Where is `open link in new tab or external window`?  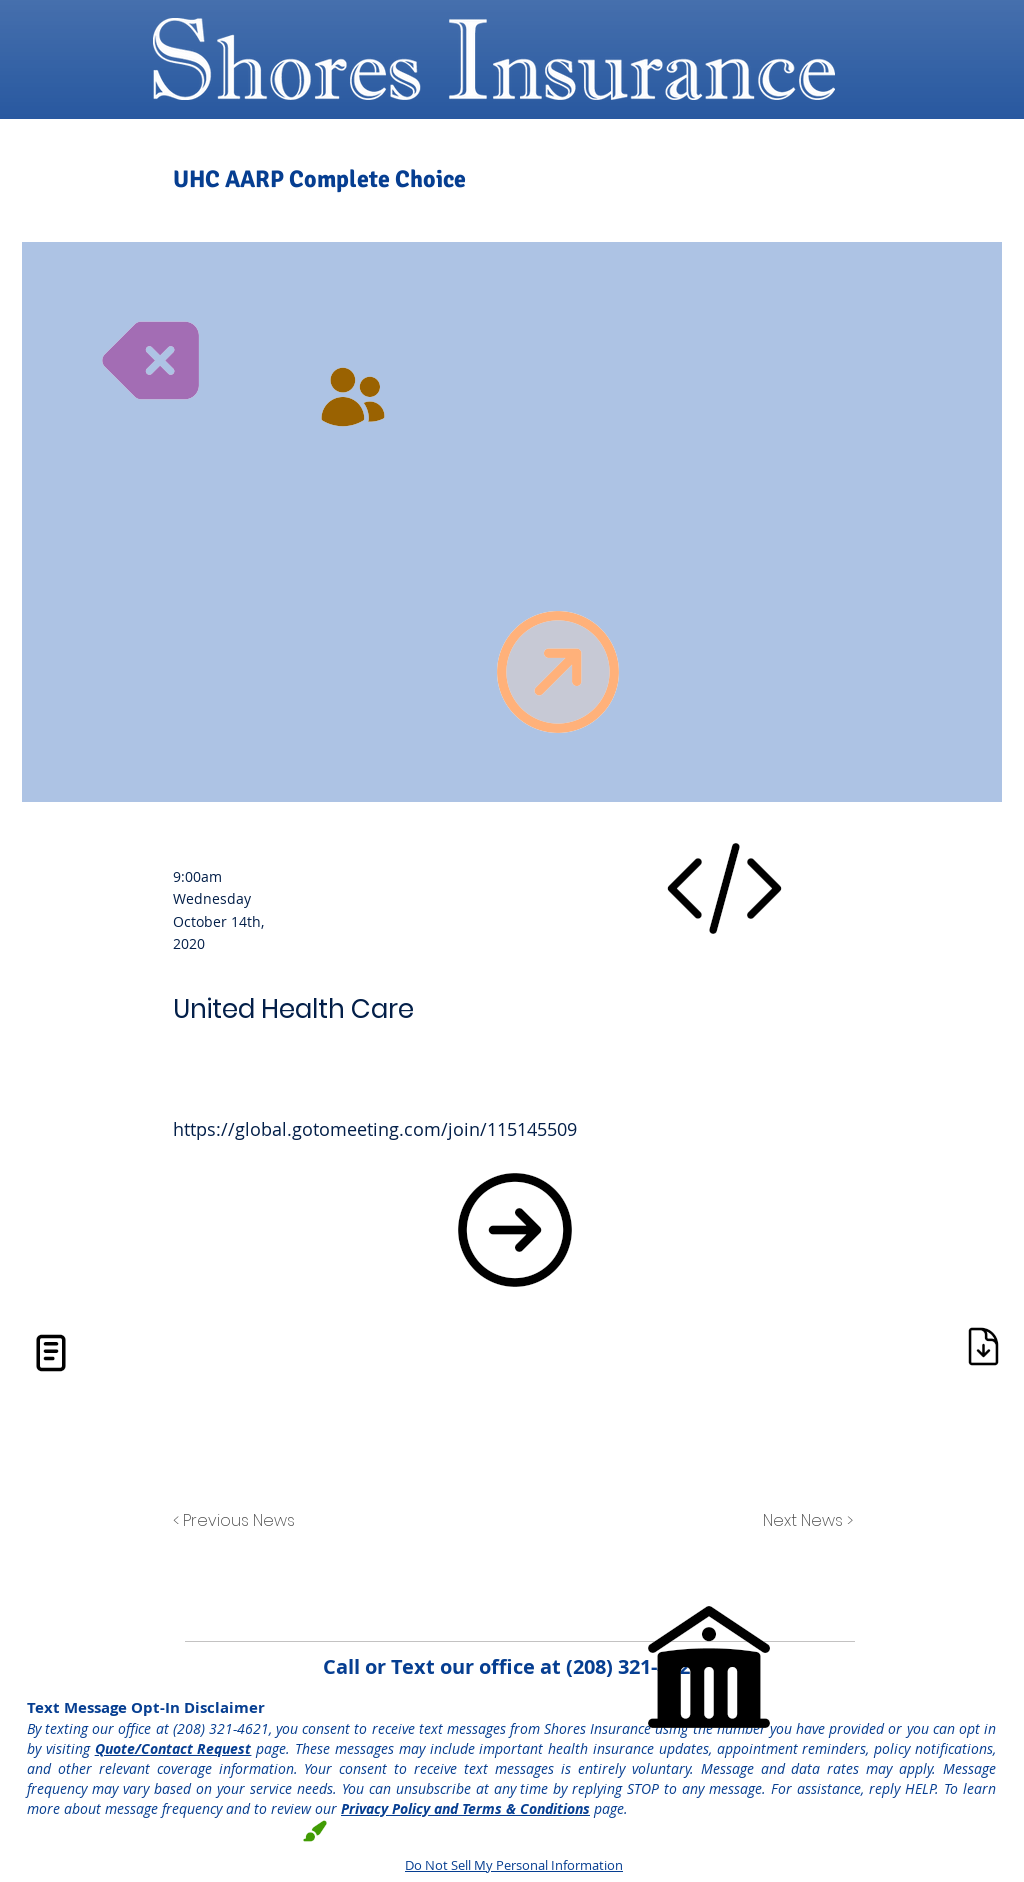
open link in new tab or external window is located at coordinates (558, 672).